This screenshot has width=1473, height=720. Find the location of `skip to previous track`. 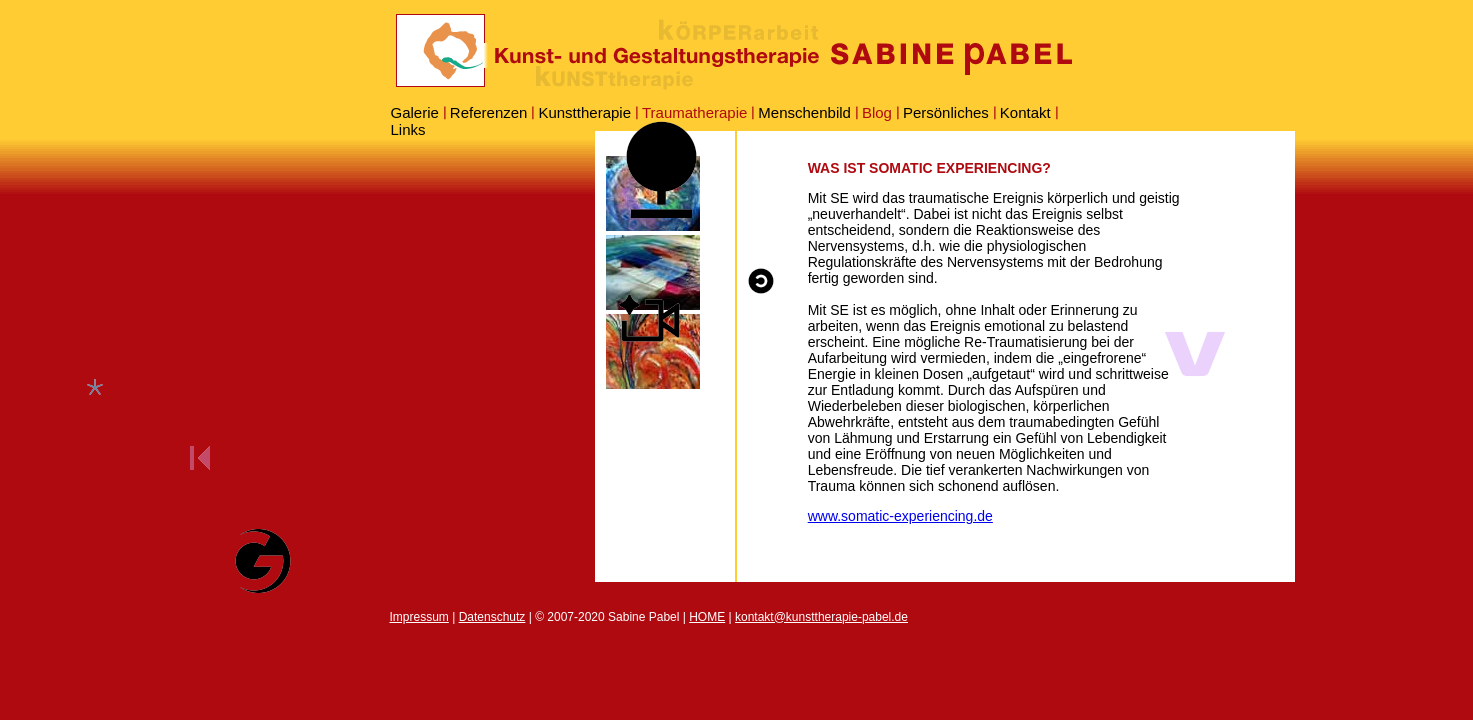

skip to previous track is located at coordinates (200, 458).